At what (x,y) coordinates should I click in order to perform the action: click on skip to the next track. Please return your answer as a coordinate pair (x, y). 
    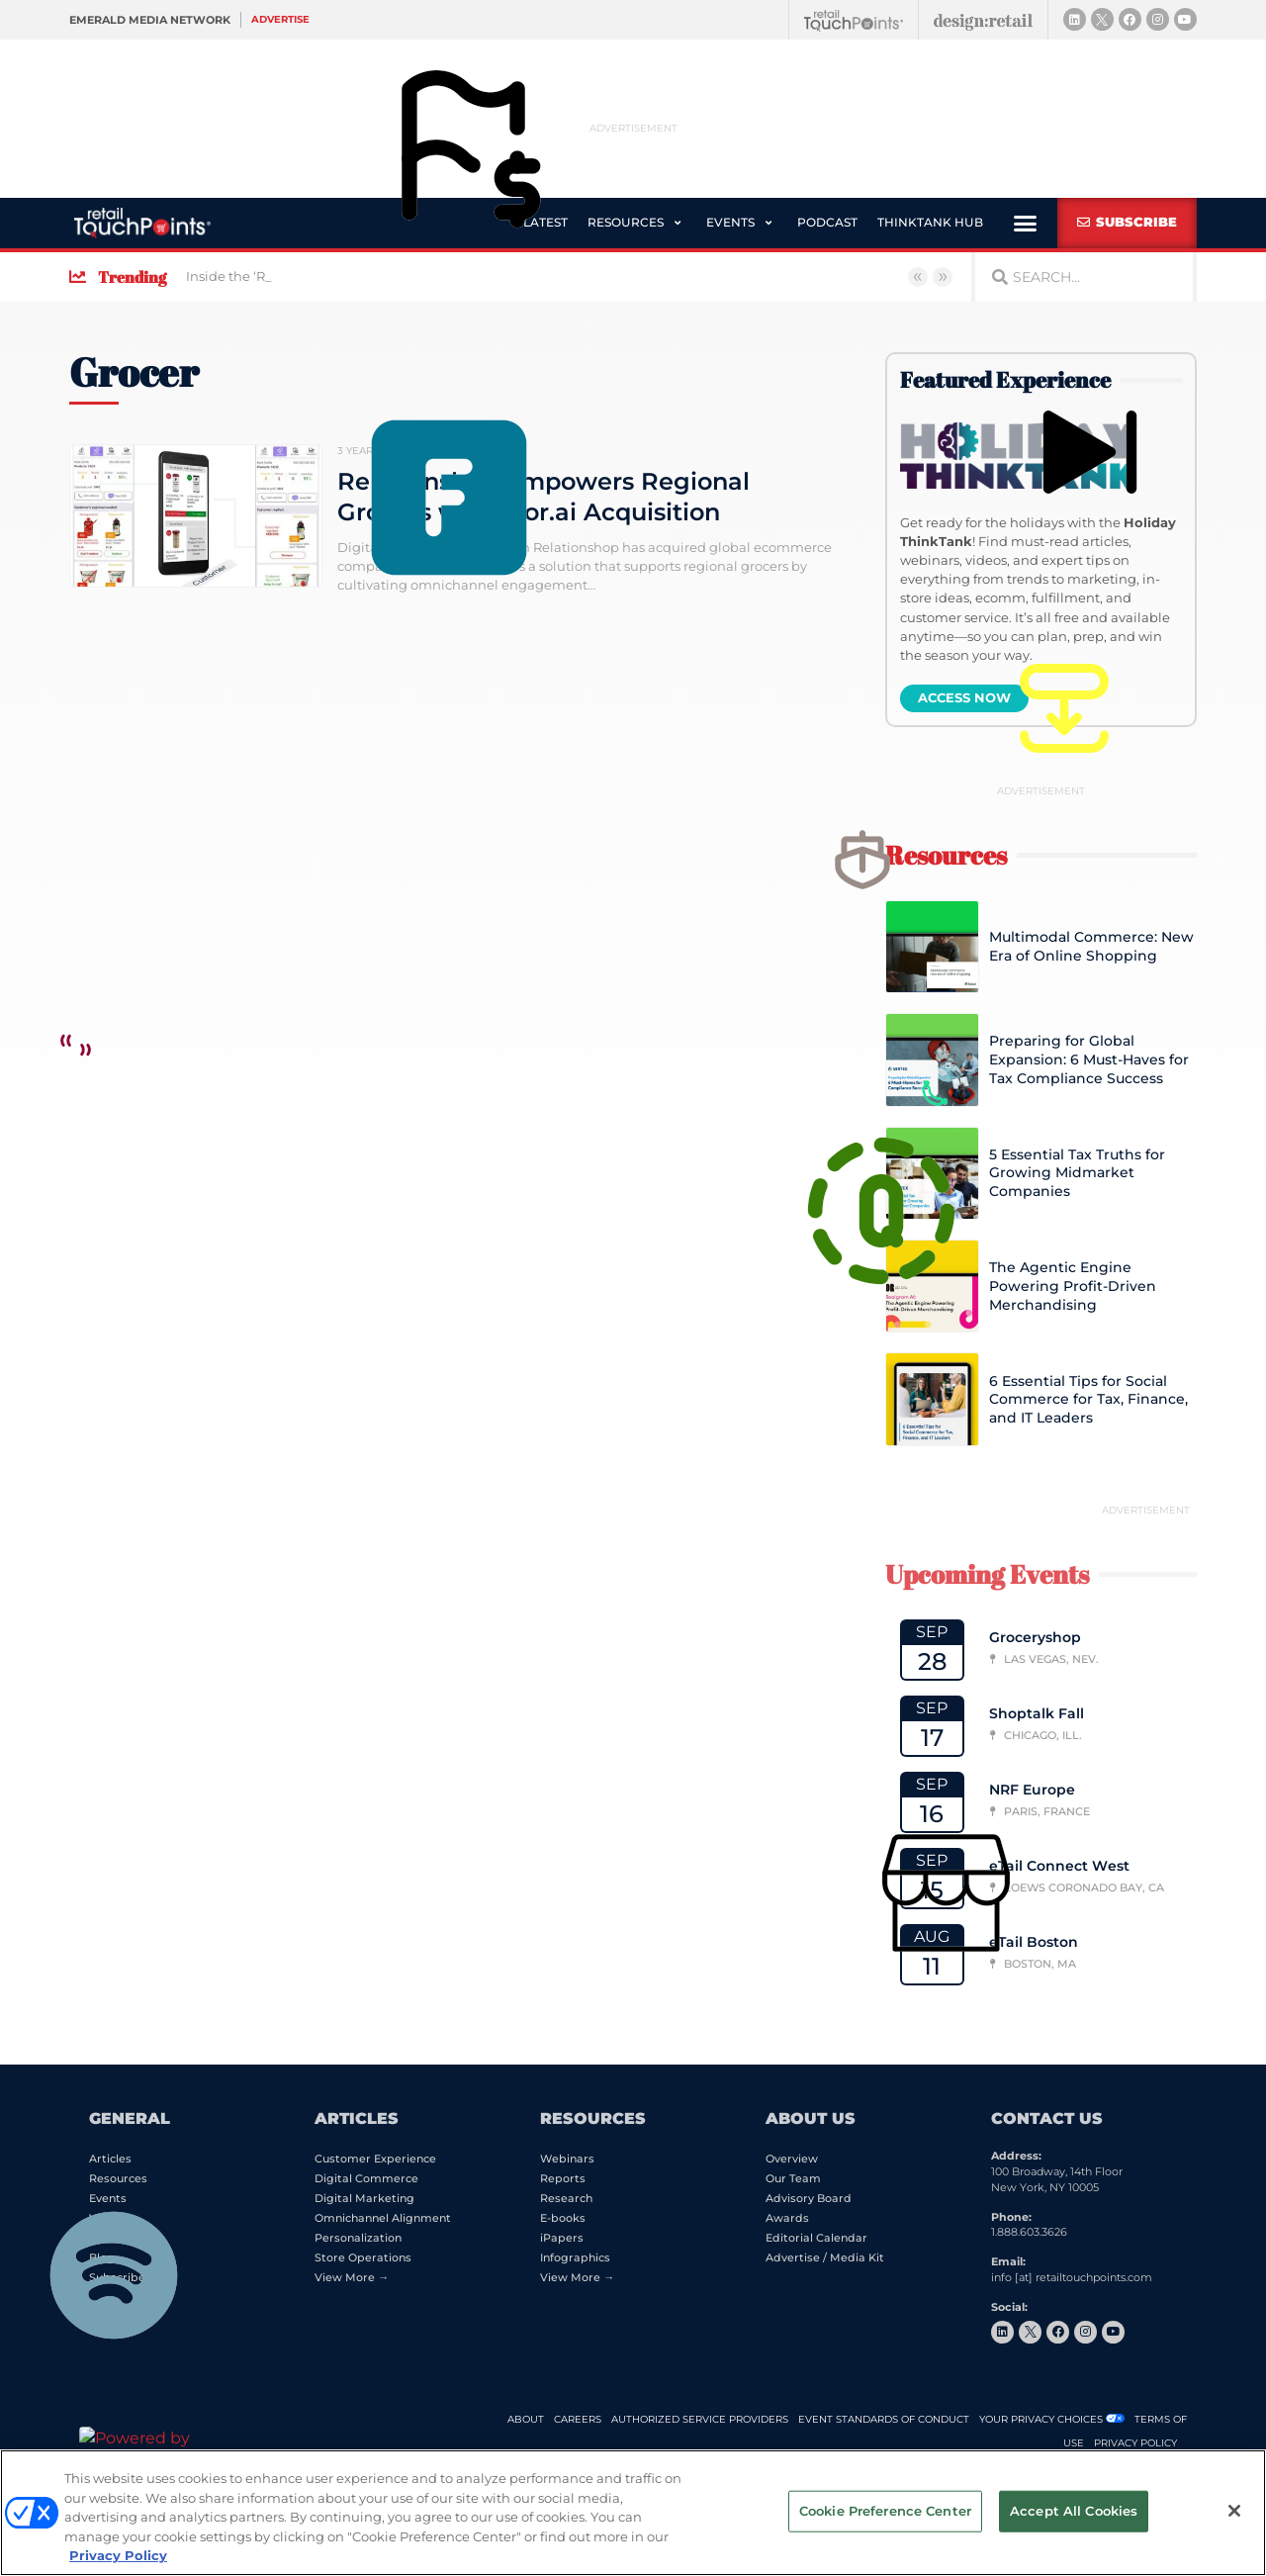
    Looking at the image, I should click on (1090, 452).